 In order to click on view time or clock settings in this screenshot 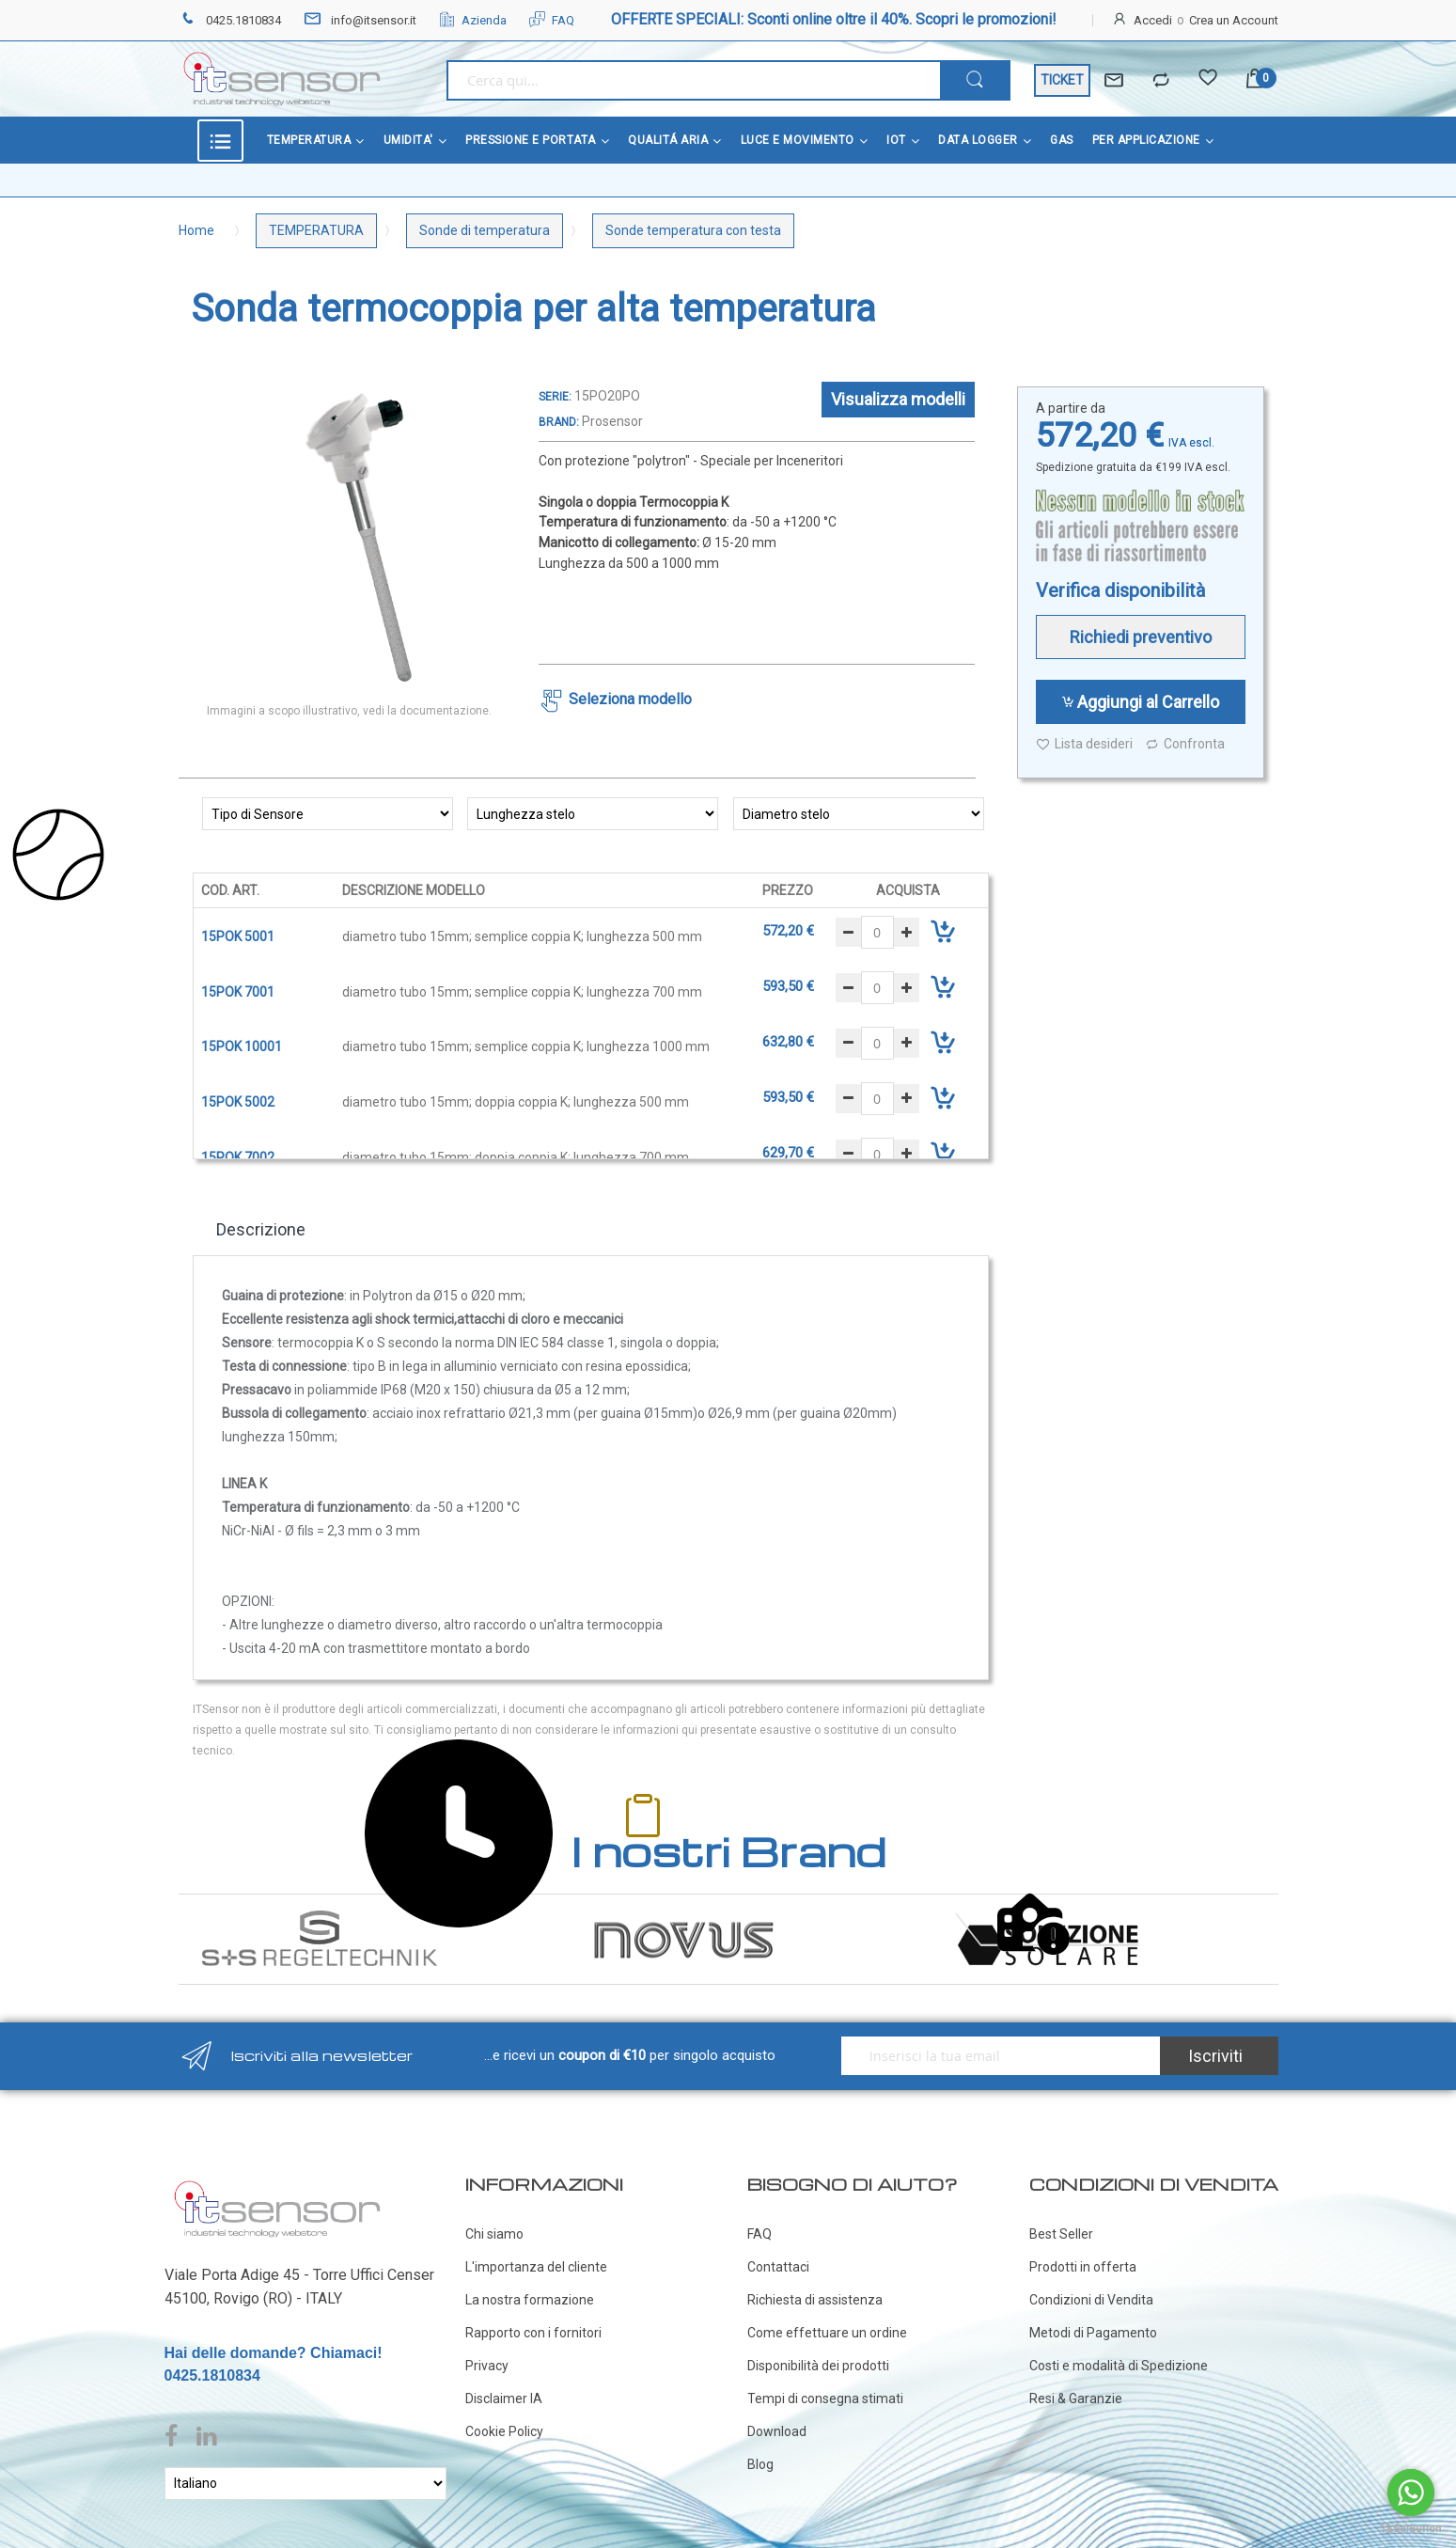, I will do `click(459, 1833)`.